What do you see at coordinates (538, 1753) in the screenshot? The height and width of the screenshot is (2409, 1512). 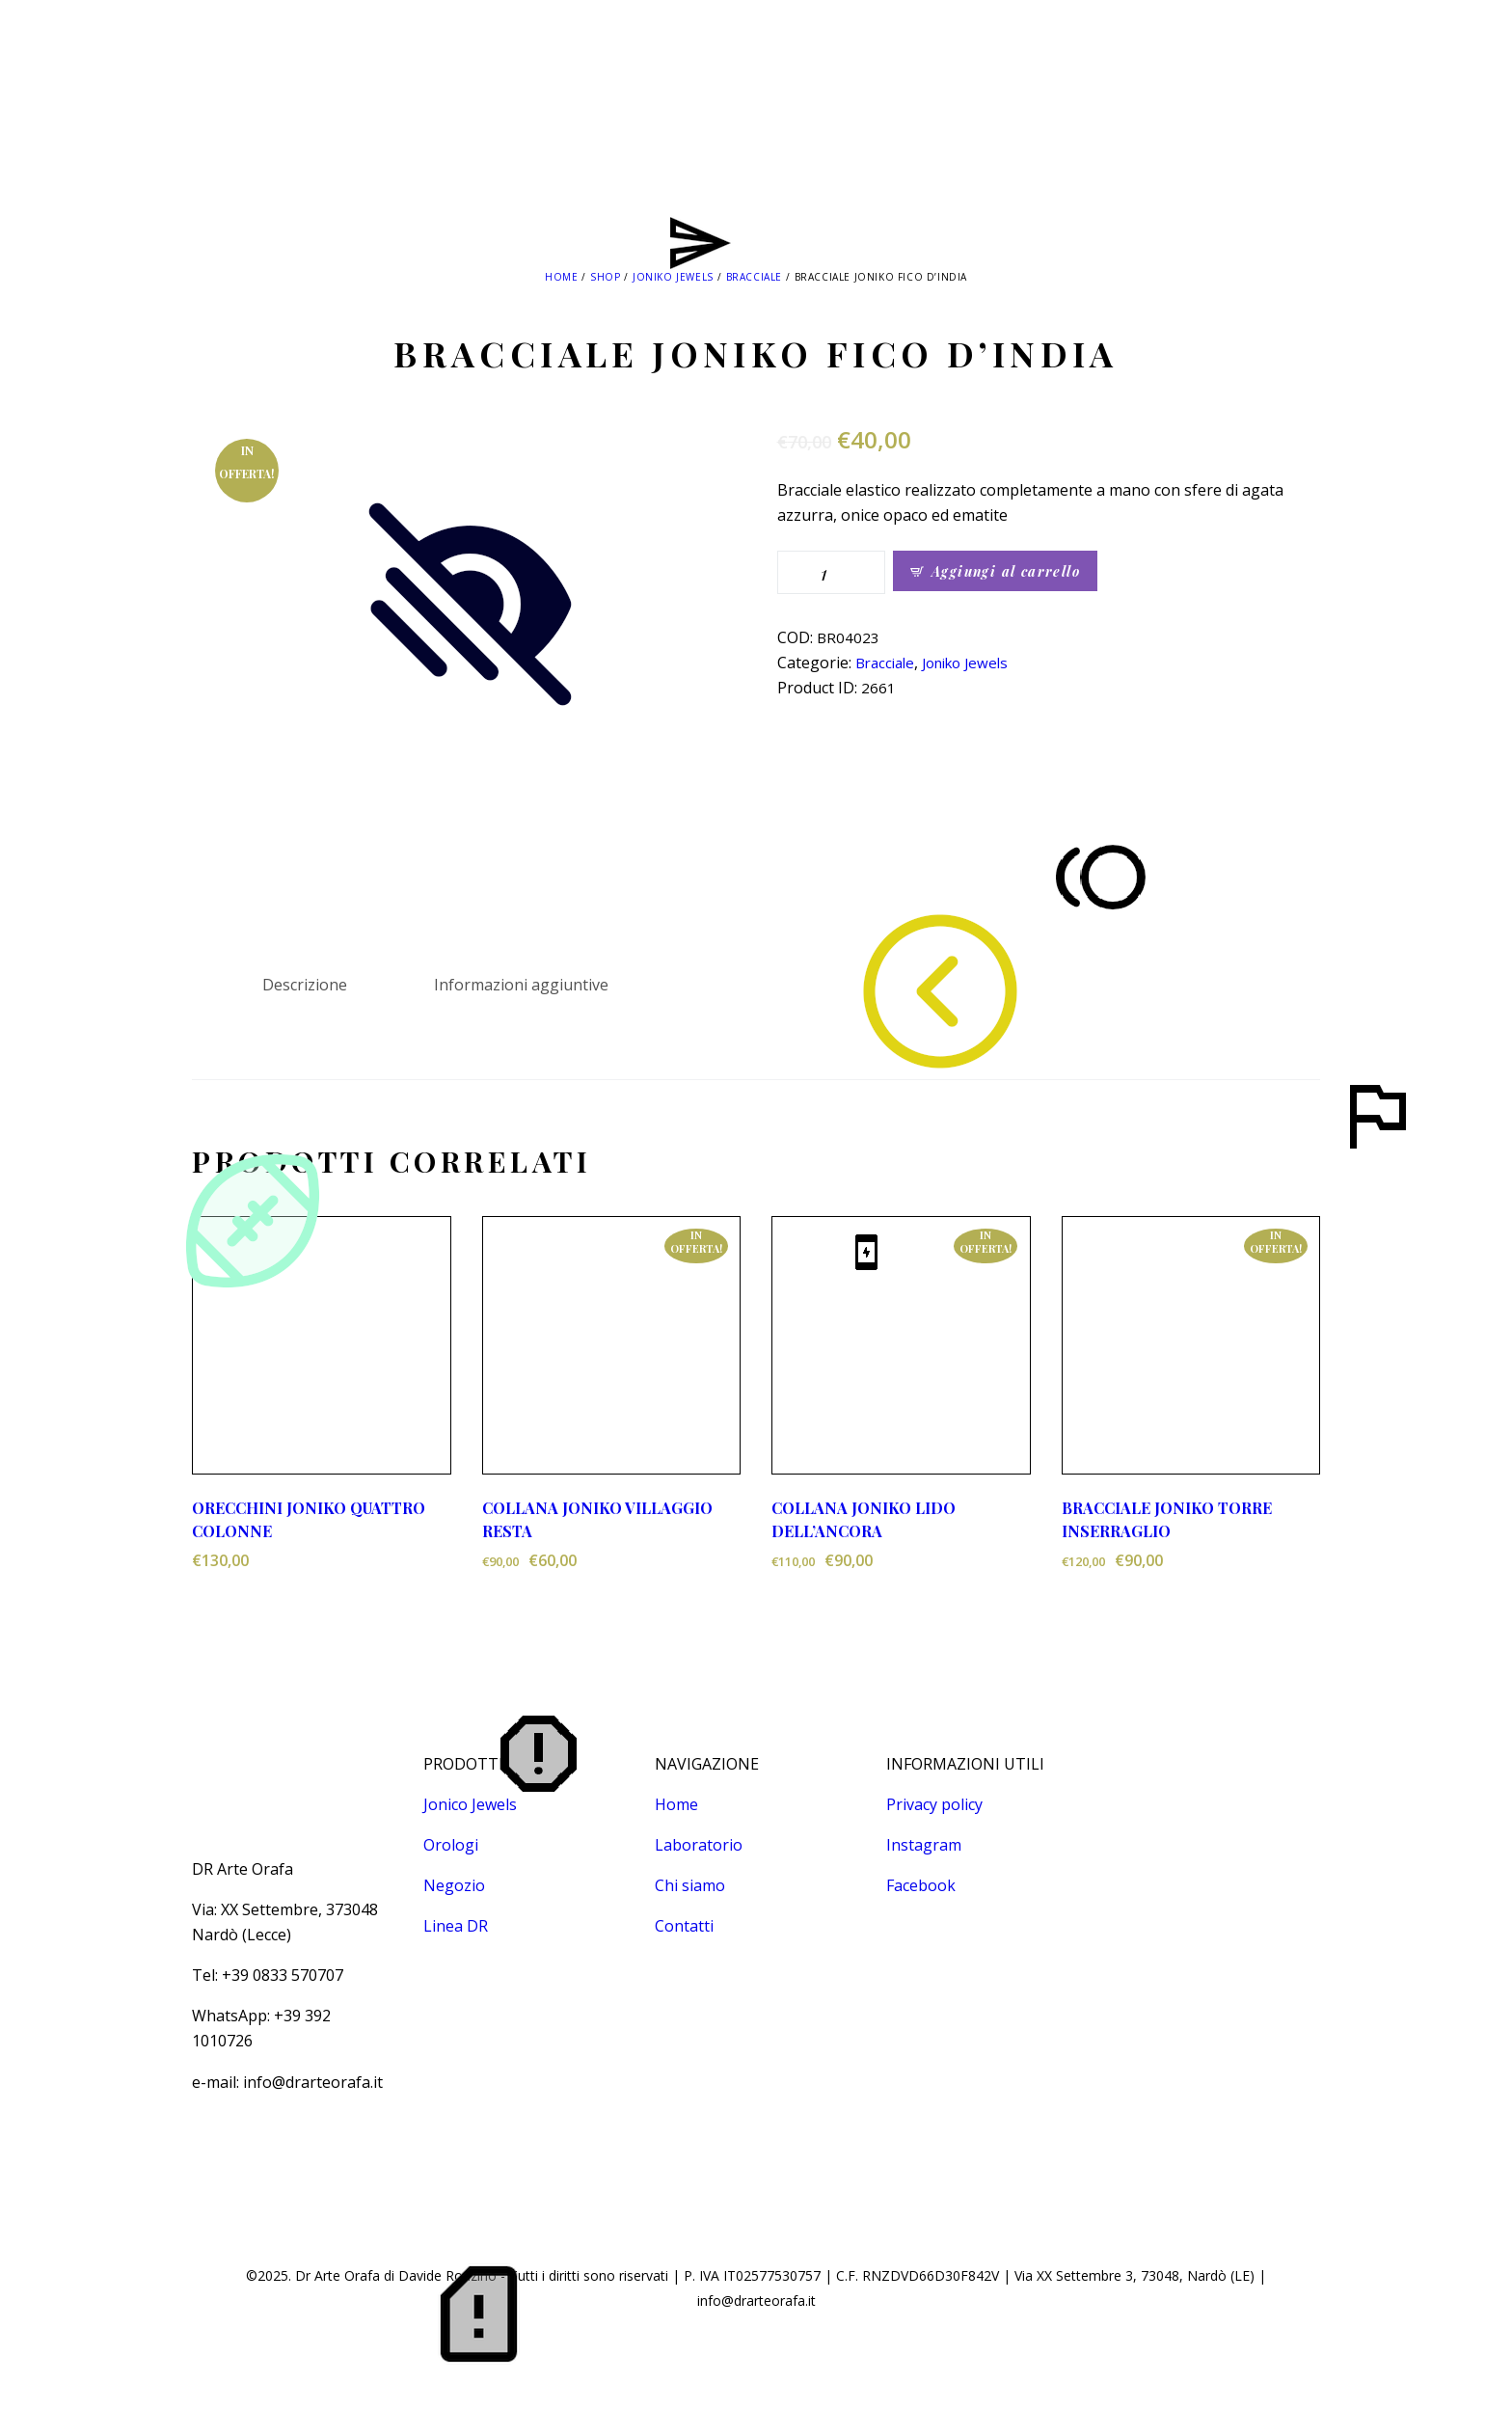 I see `report inappropriate content or behavior` at bounding box center [538, 1753].